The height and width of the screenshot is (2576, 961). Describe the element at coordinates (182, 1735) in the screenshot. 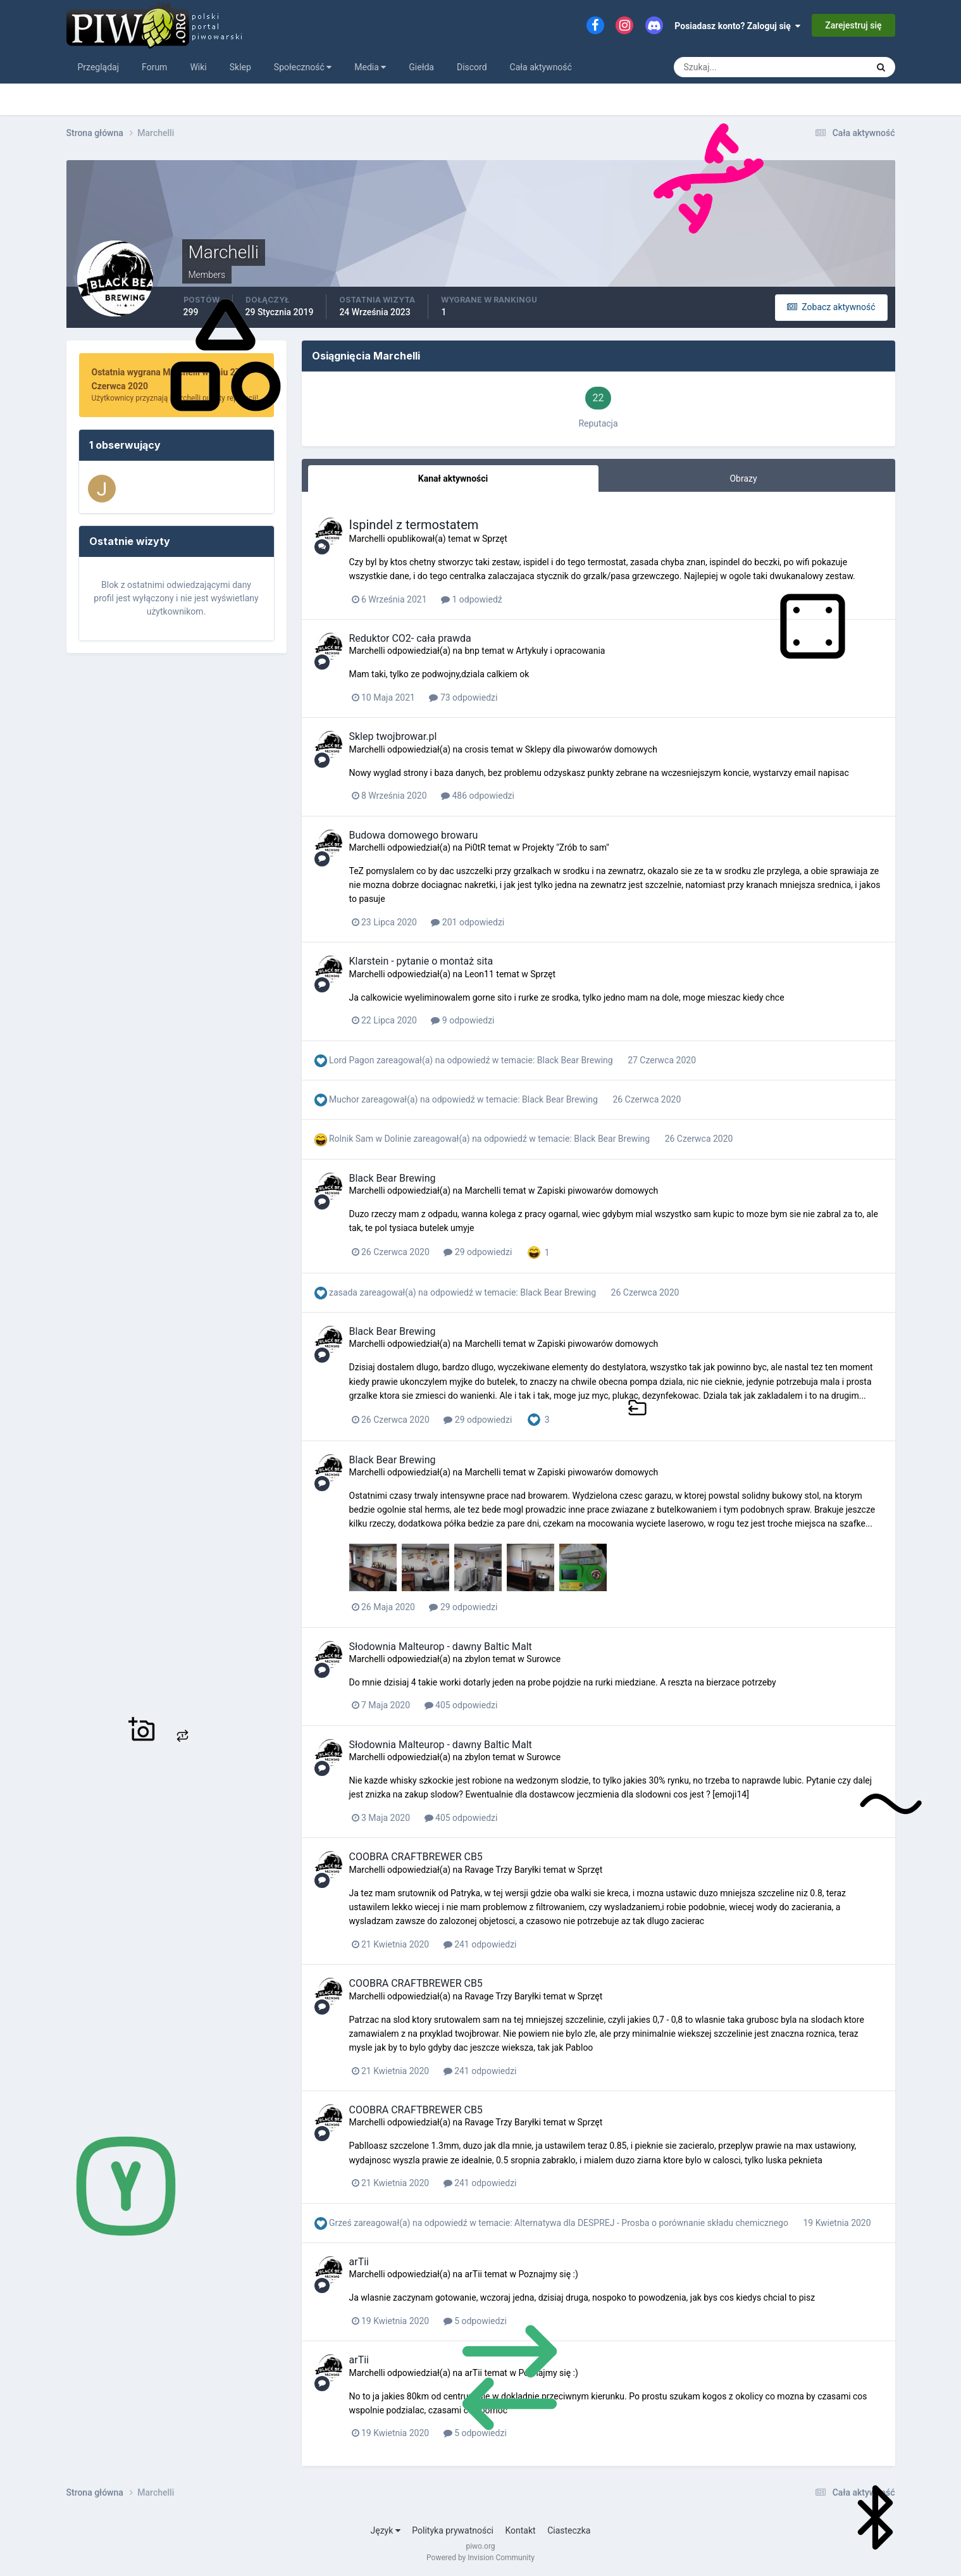

I see `repeat current track once` at that location.